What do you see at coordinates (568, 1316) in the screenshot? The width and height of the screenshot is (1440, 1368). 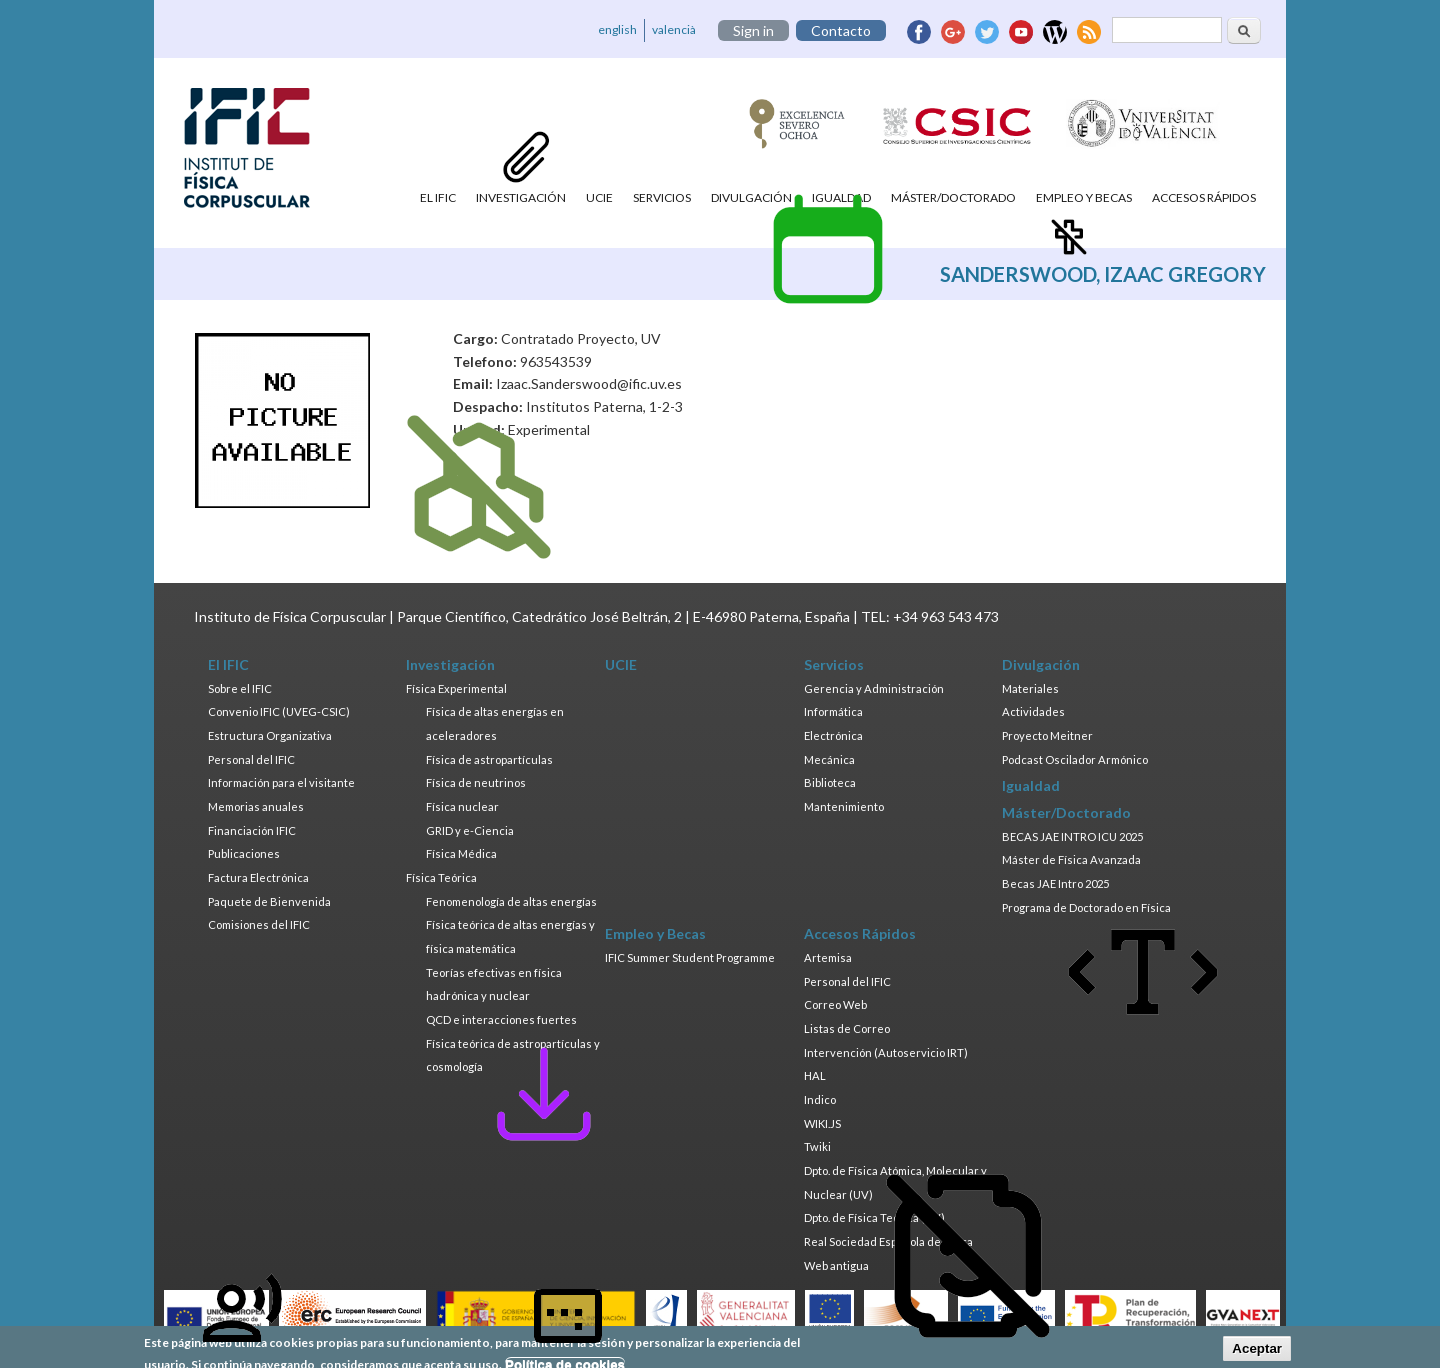 I see `adjust image aspect ratio settings` at bounding box center [568, 1316].